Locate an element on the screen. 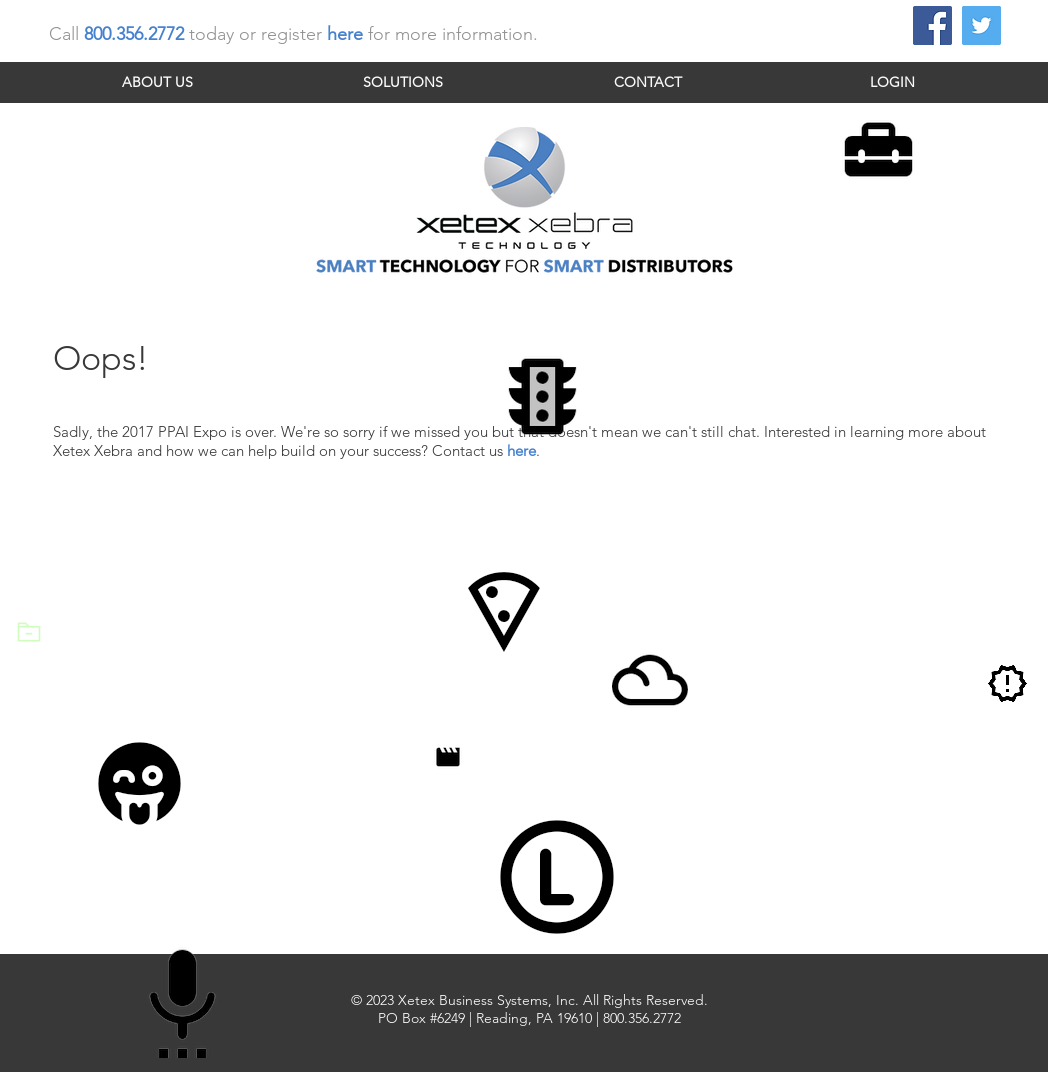  access home repair services is located at coordinates (878, 149).